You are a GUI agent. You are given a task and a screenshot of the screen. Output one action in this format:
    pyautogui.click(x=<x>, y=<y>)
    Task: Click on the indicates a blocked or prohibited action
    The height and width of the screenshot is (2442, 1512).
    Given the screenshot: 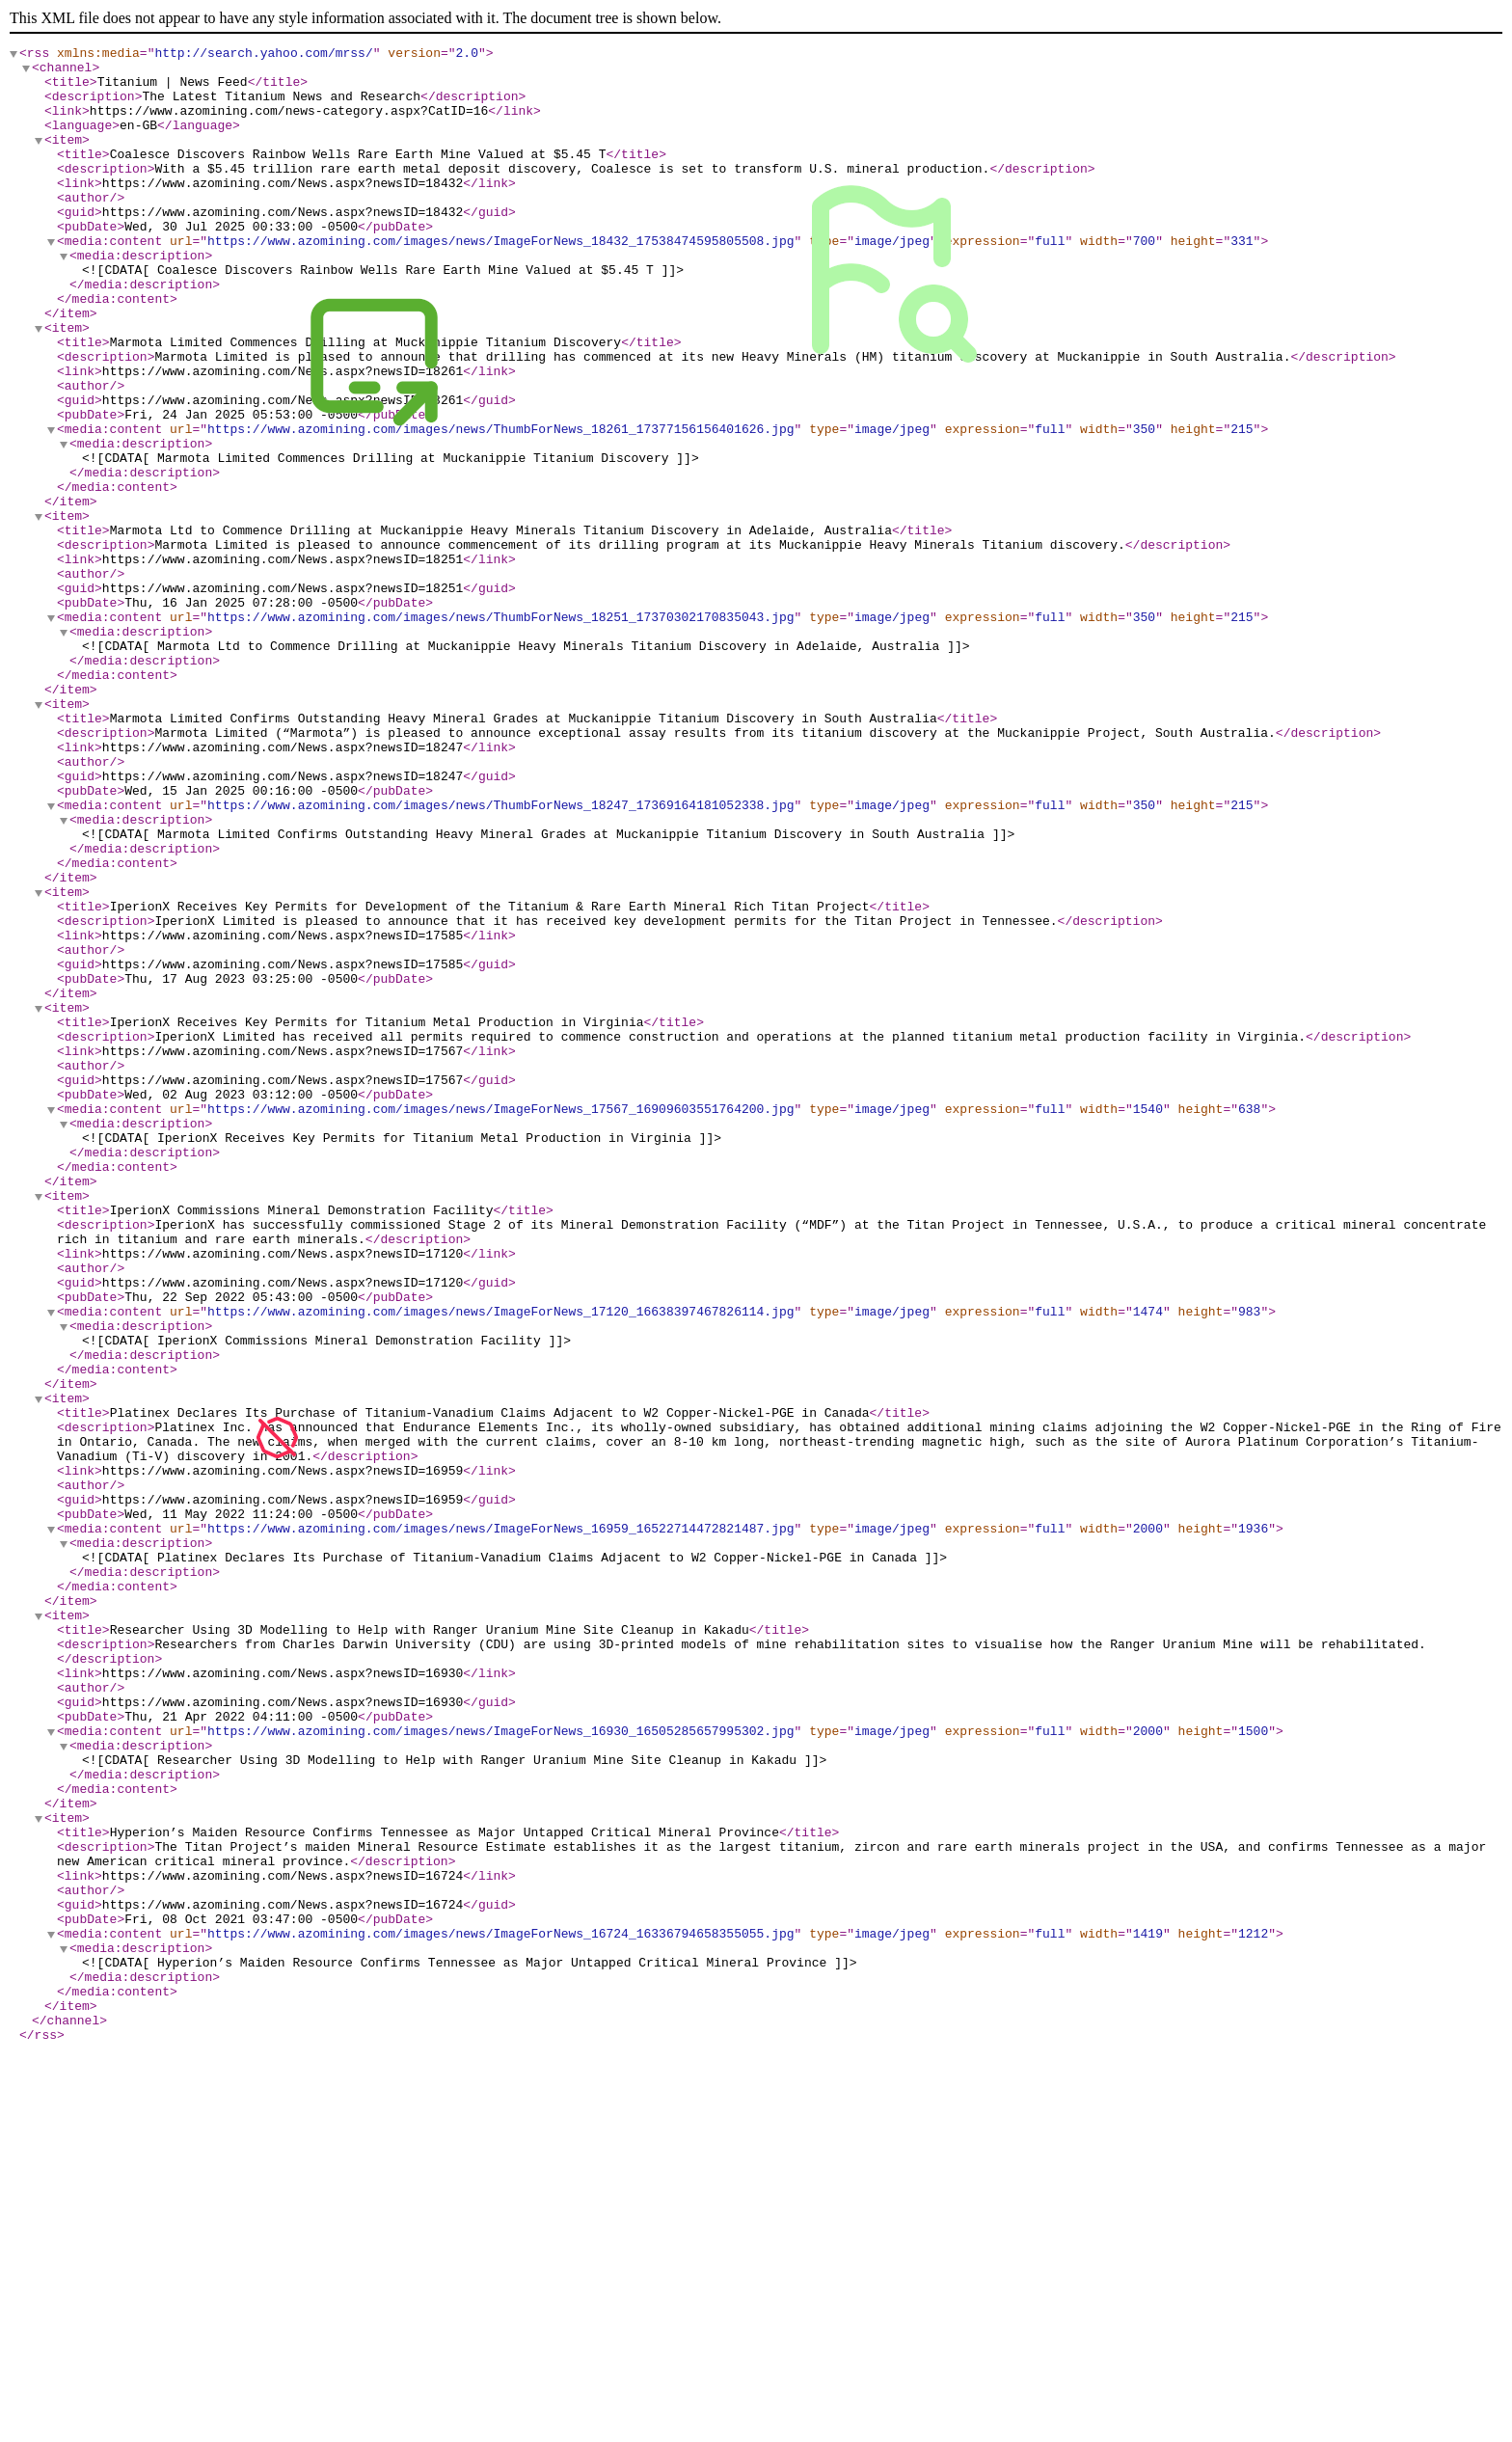 What is the action you would take?
    pyautogui.click(x=277, y=1437)
    